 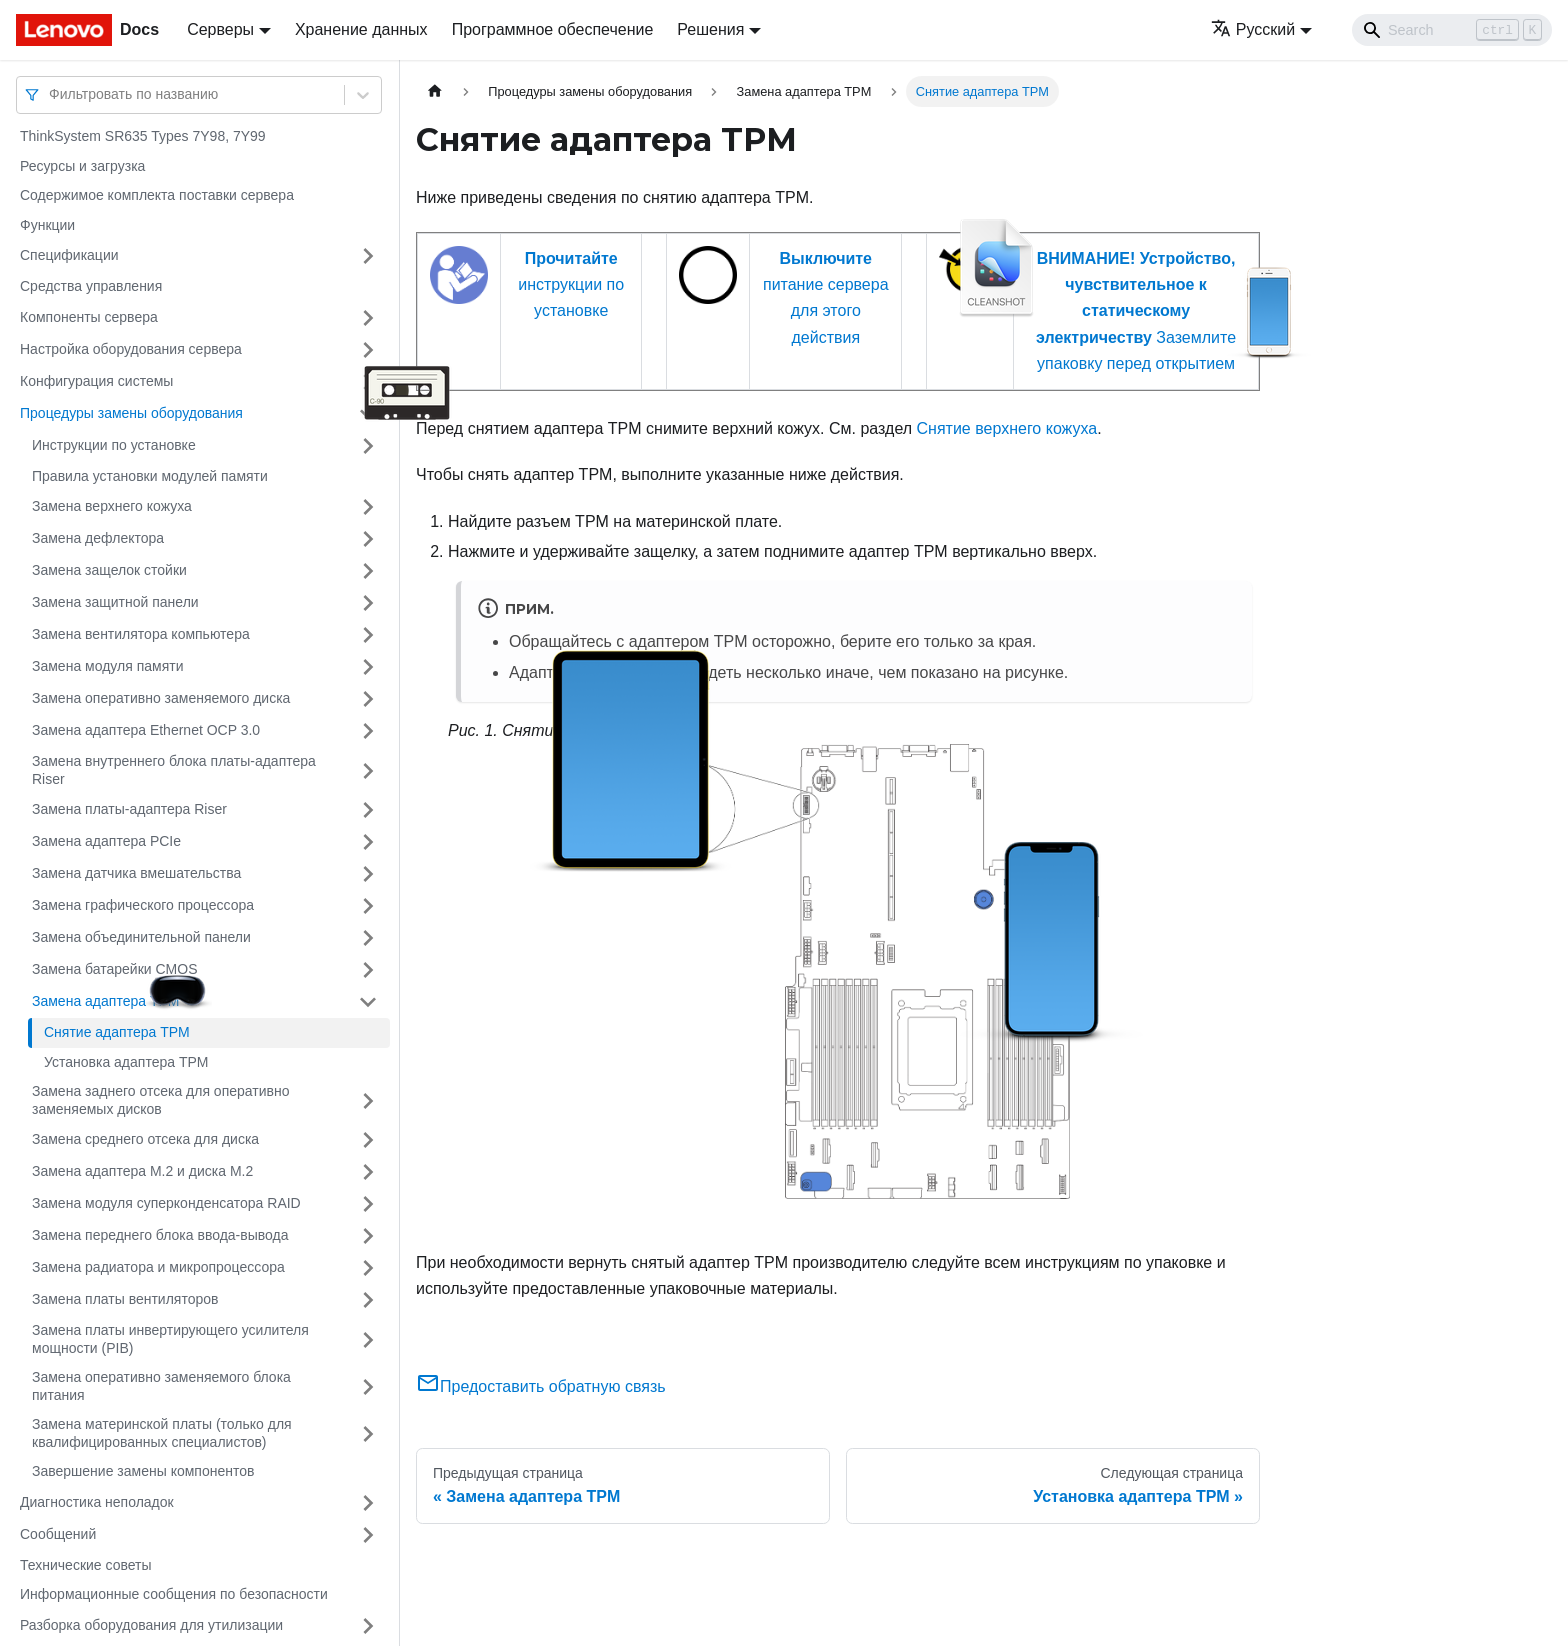 What do you see at coordinates (177, 990) in the screenshot?
I see `apple vision pro headset device icon` at bounding box center [177, 990].